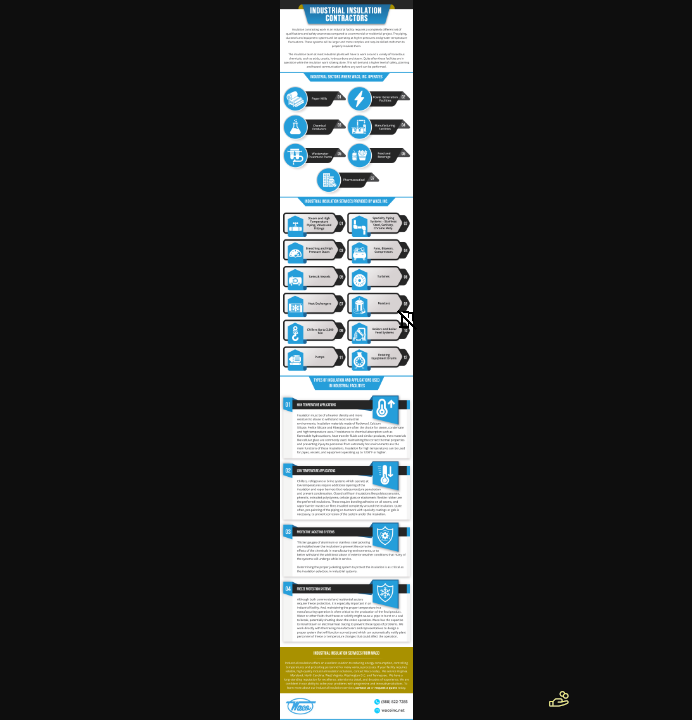 The width and height of the screenshot is (692, 720). Describe the element at coordinates (559, 699) in the screenshot. I see `make a payment or donation` at that location.